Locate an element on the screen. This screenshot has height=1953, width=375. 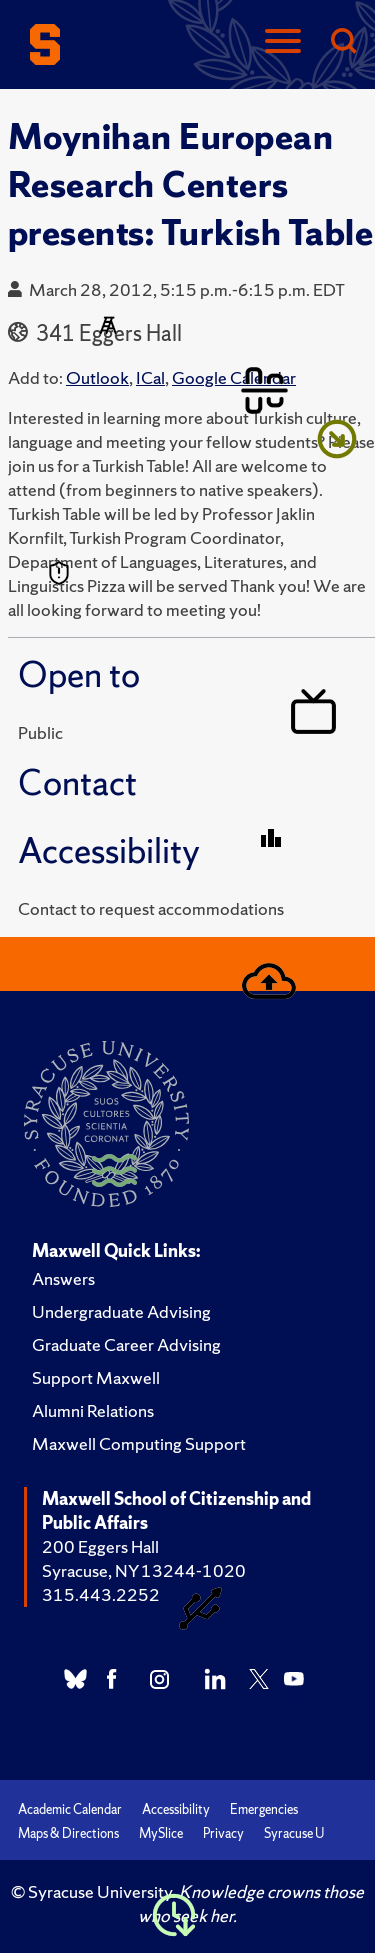
security warning or alert detected is located at coordinates (59, 573).